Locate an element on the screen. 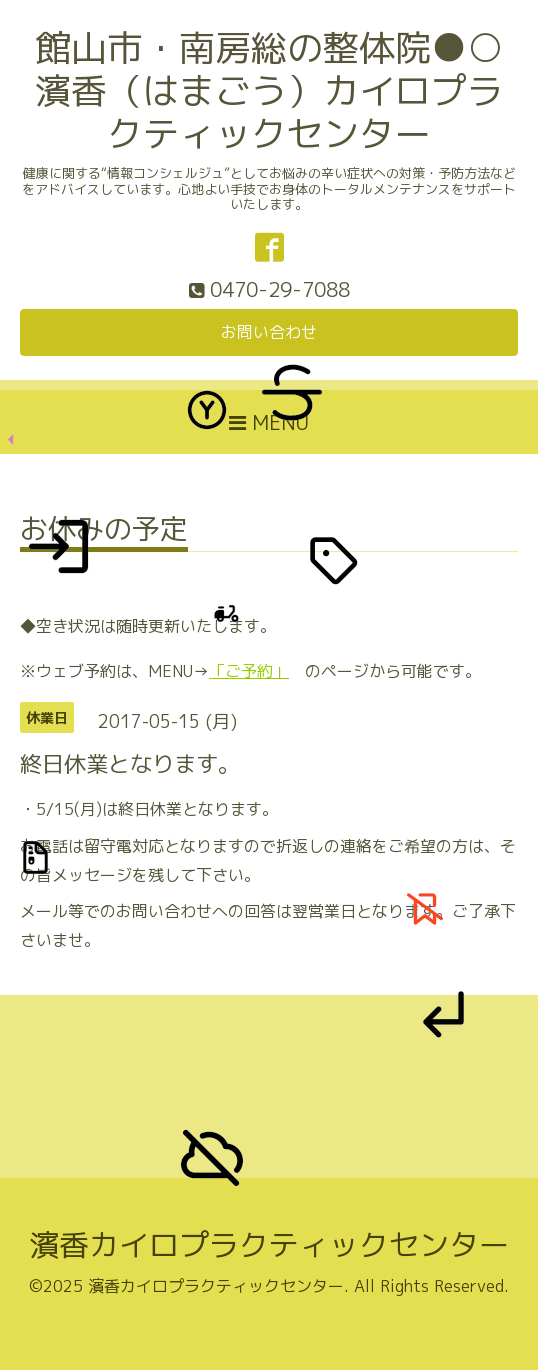 This screenshot has height=1370, width=538. navigate back to parent directory is located at coordinates (441, 1013).